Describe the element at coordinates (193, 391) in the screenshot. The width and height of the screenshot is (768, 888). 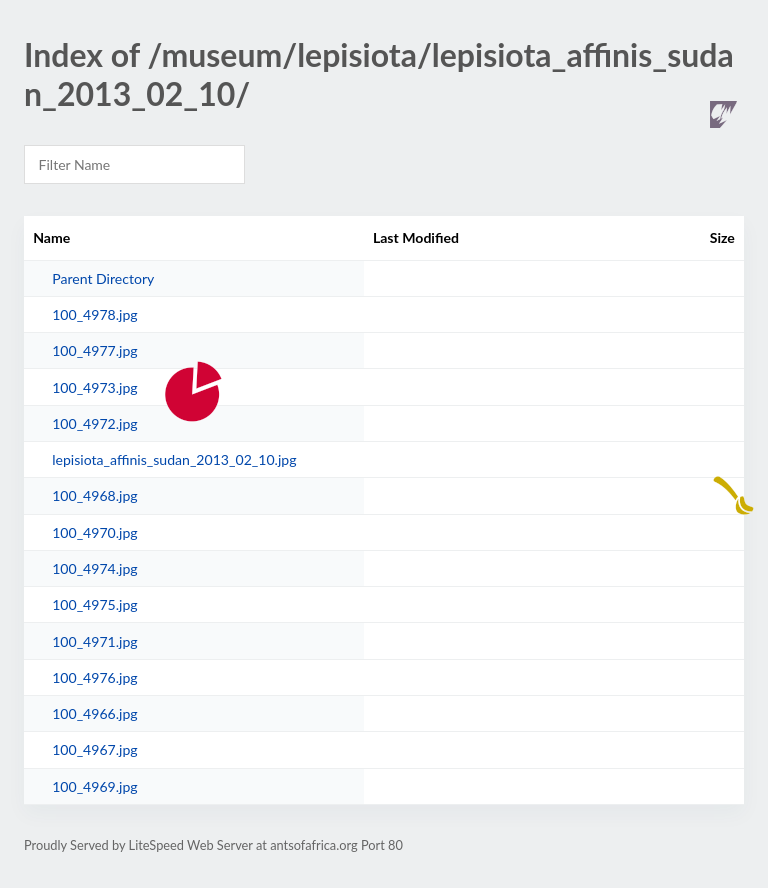
I see `view analytics or statistics breakdown` at that location.